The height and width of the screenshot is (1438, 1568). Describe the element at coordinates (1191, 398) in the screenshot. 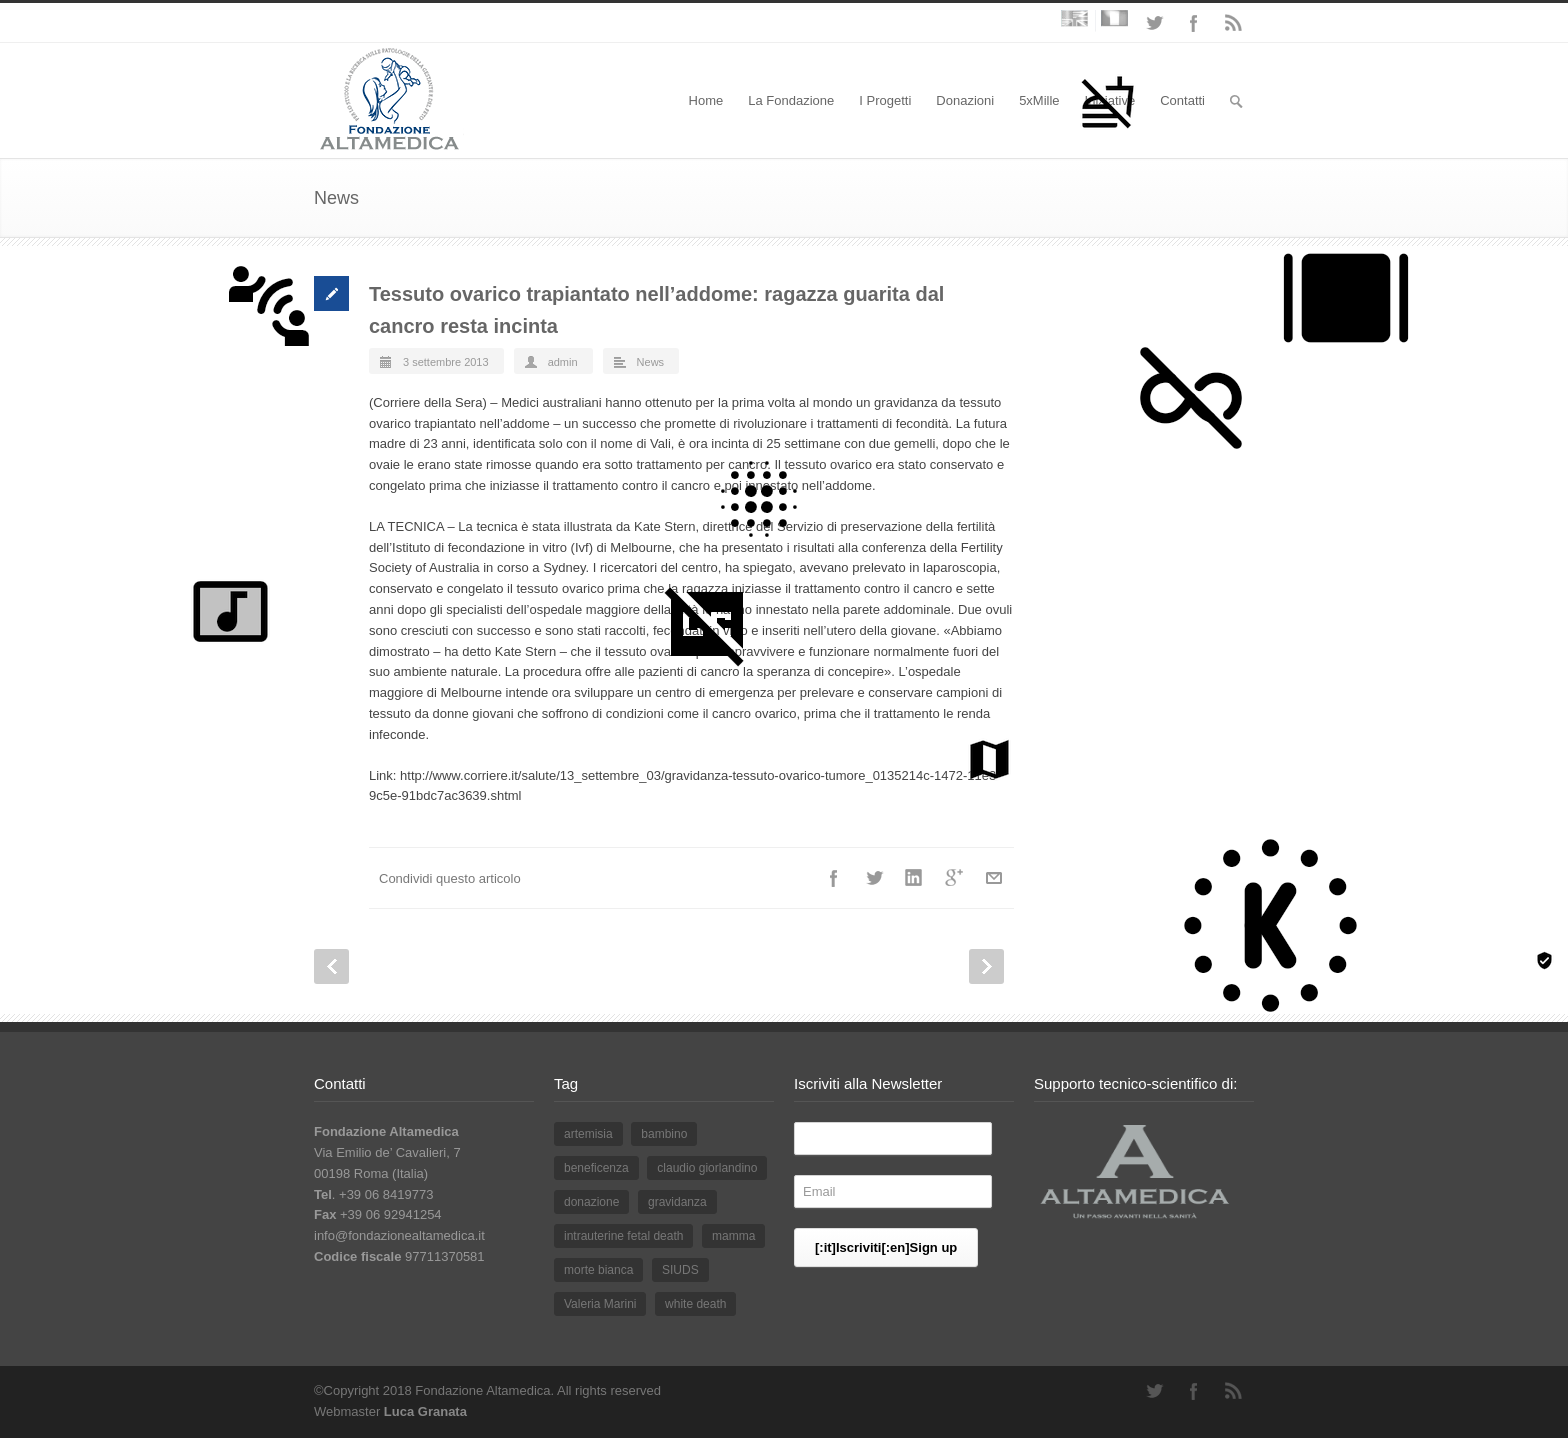

I see `disable infinite scroll or loop mode` at that location.